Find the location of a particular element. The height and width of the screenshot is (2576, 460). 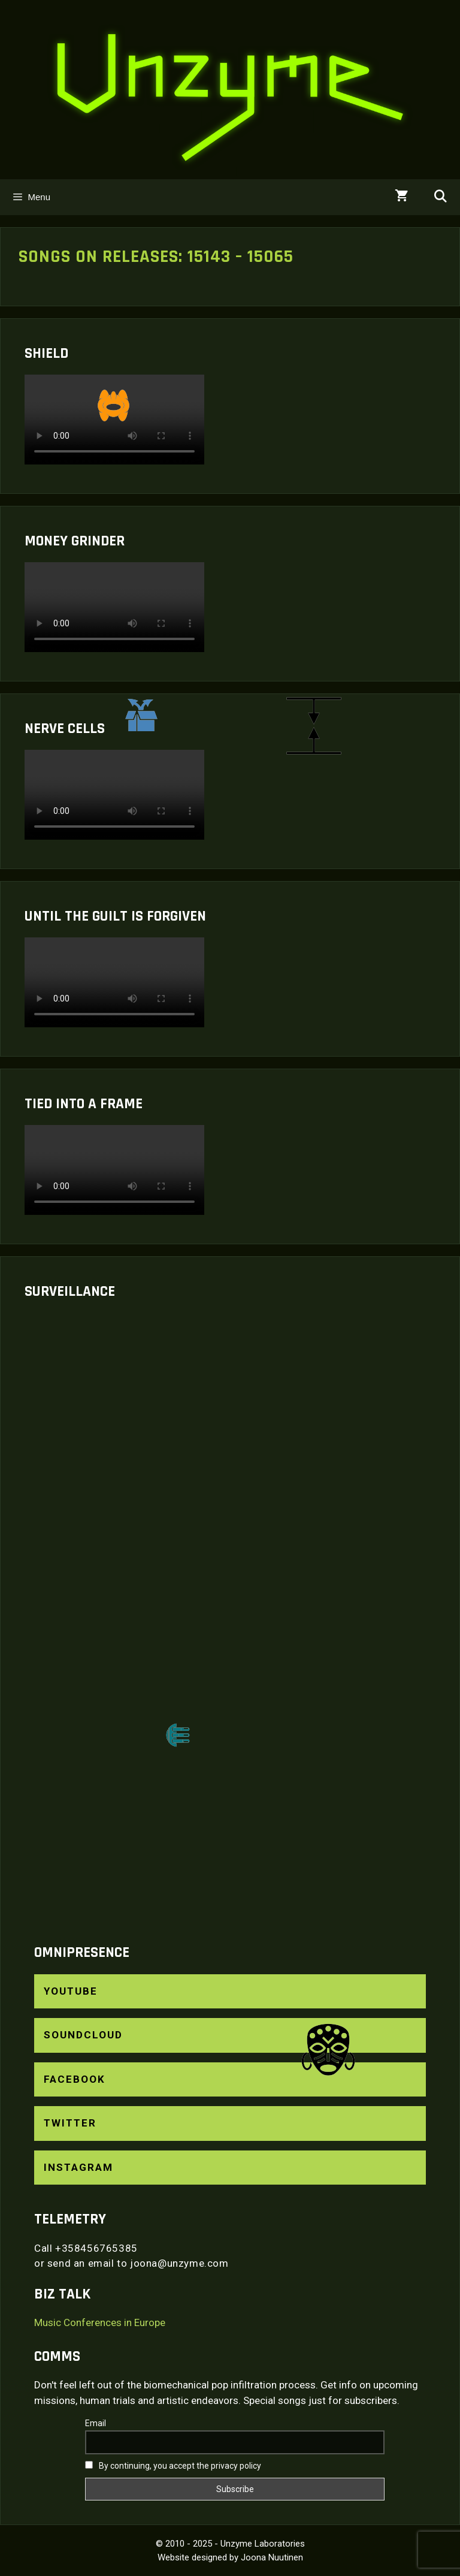

join a game or session is located at coordinates (314, 726).